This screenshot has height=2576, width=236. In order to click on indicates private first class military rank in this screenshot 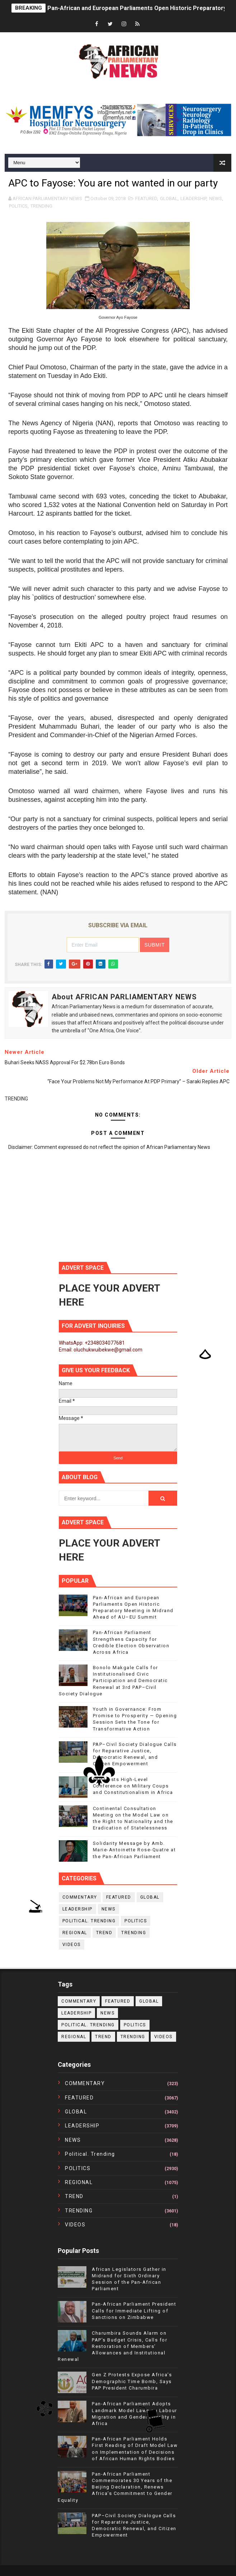, I will do `click(205, 1354)`.